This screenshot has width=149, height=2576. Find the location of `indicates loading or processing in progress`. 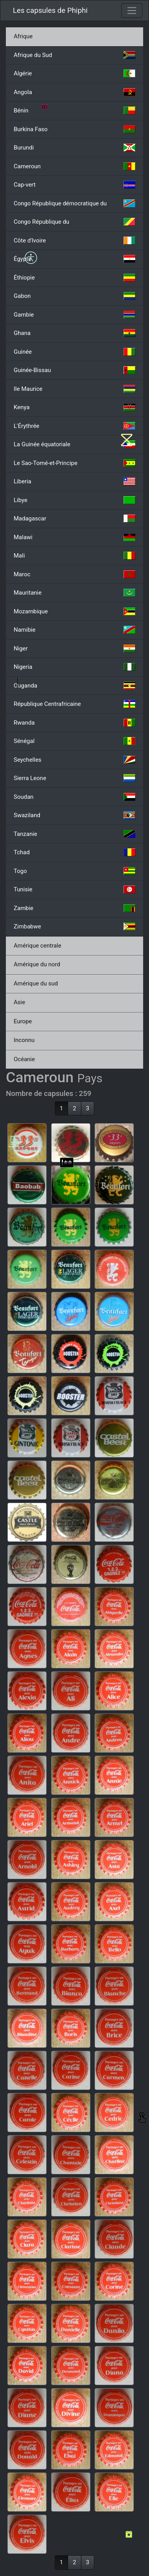

indicates loading or processing in progress is located at coordinates (127, 440).